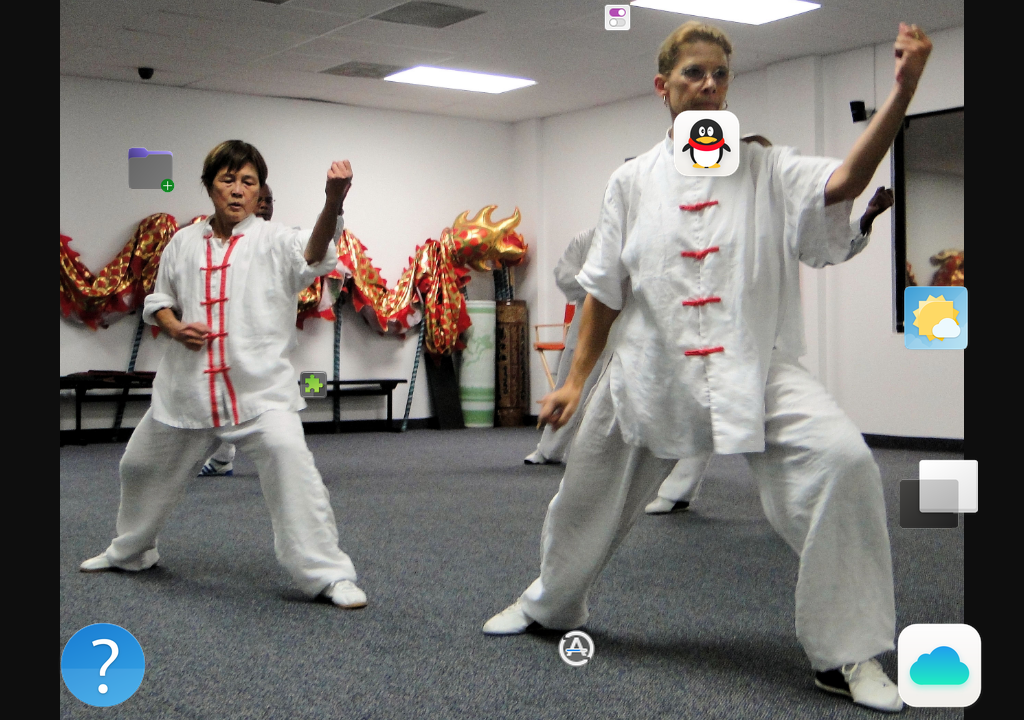 Image resolution: width=1024 pixels, height=720 pixels. I want to click on open task view to see all open windows, so click(939, 496).